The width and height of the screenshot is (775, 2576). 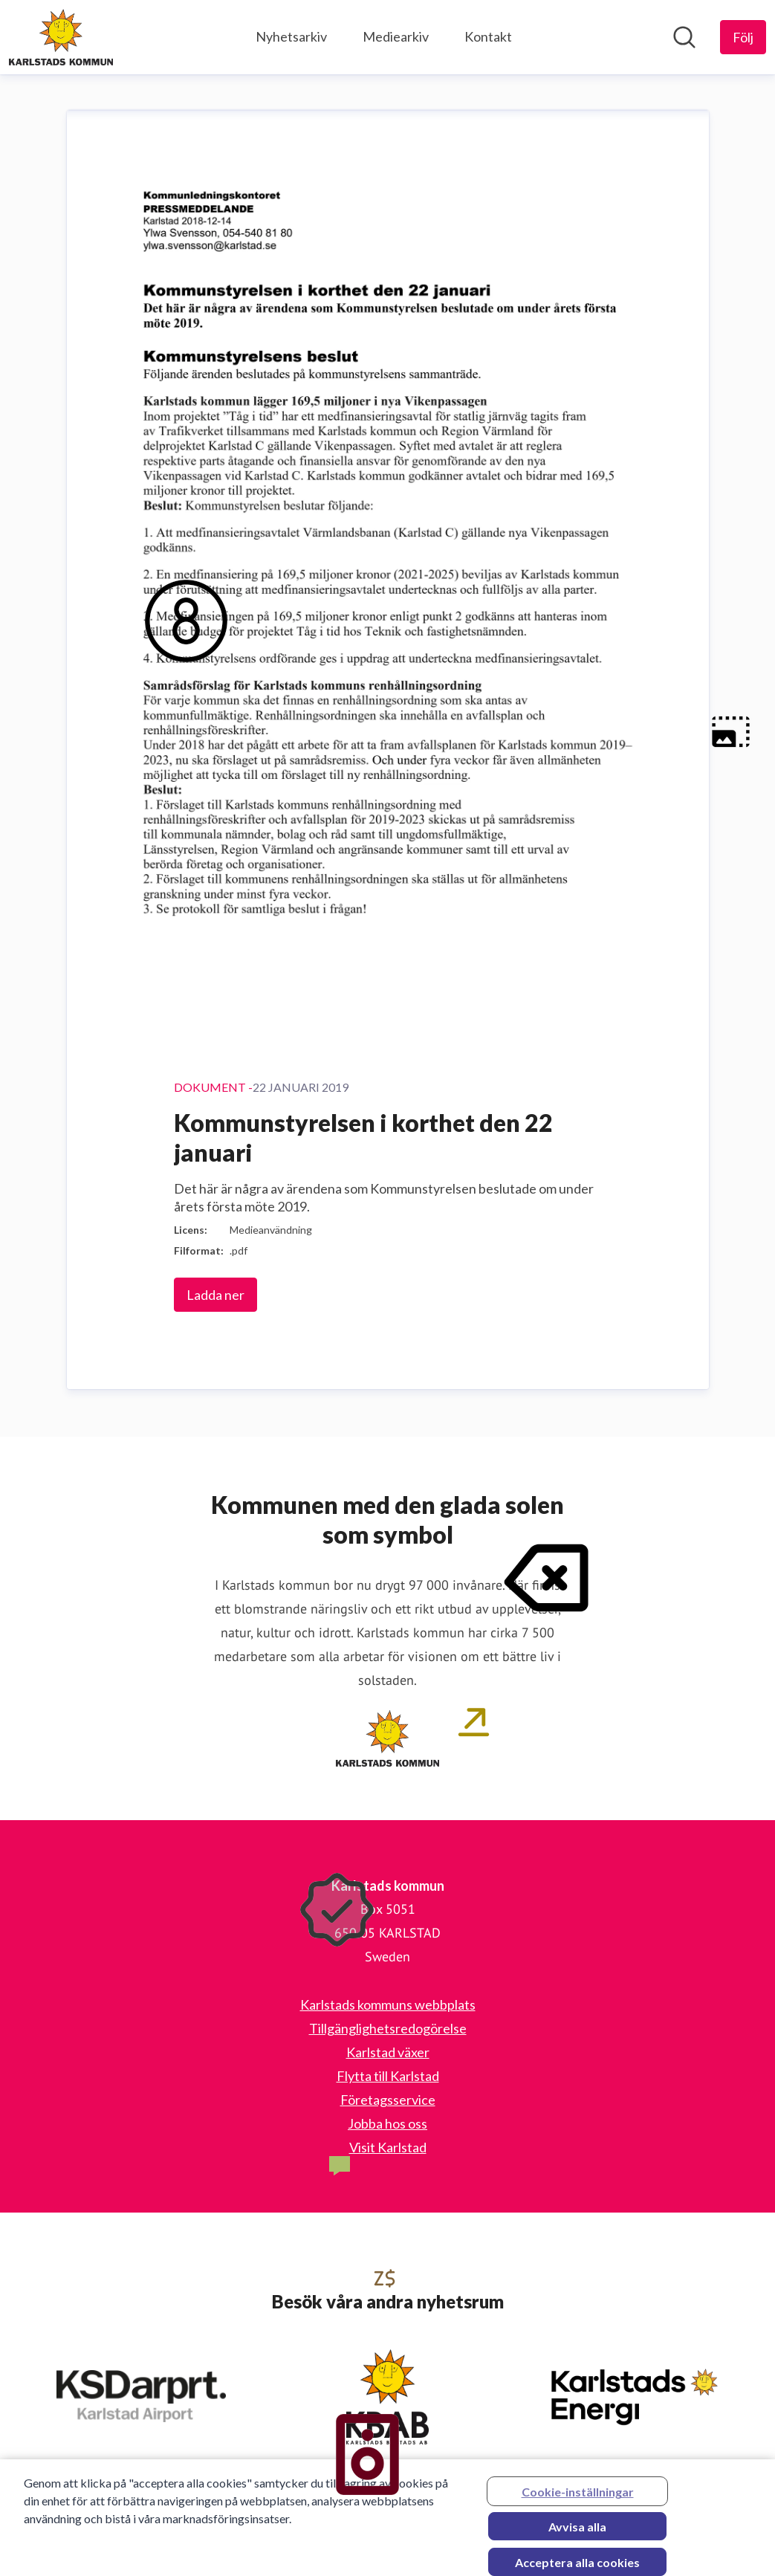 I want to click on indicates zimbabwean dollar currency, so click(x=384, y=2278).